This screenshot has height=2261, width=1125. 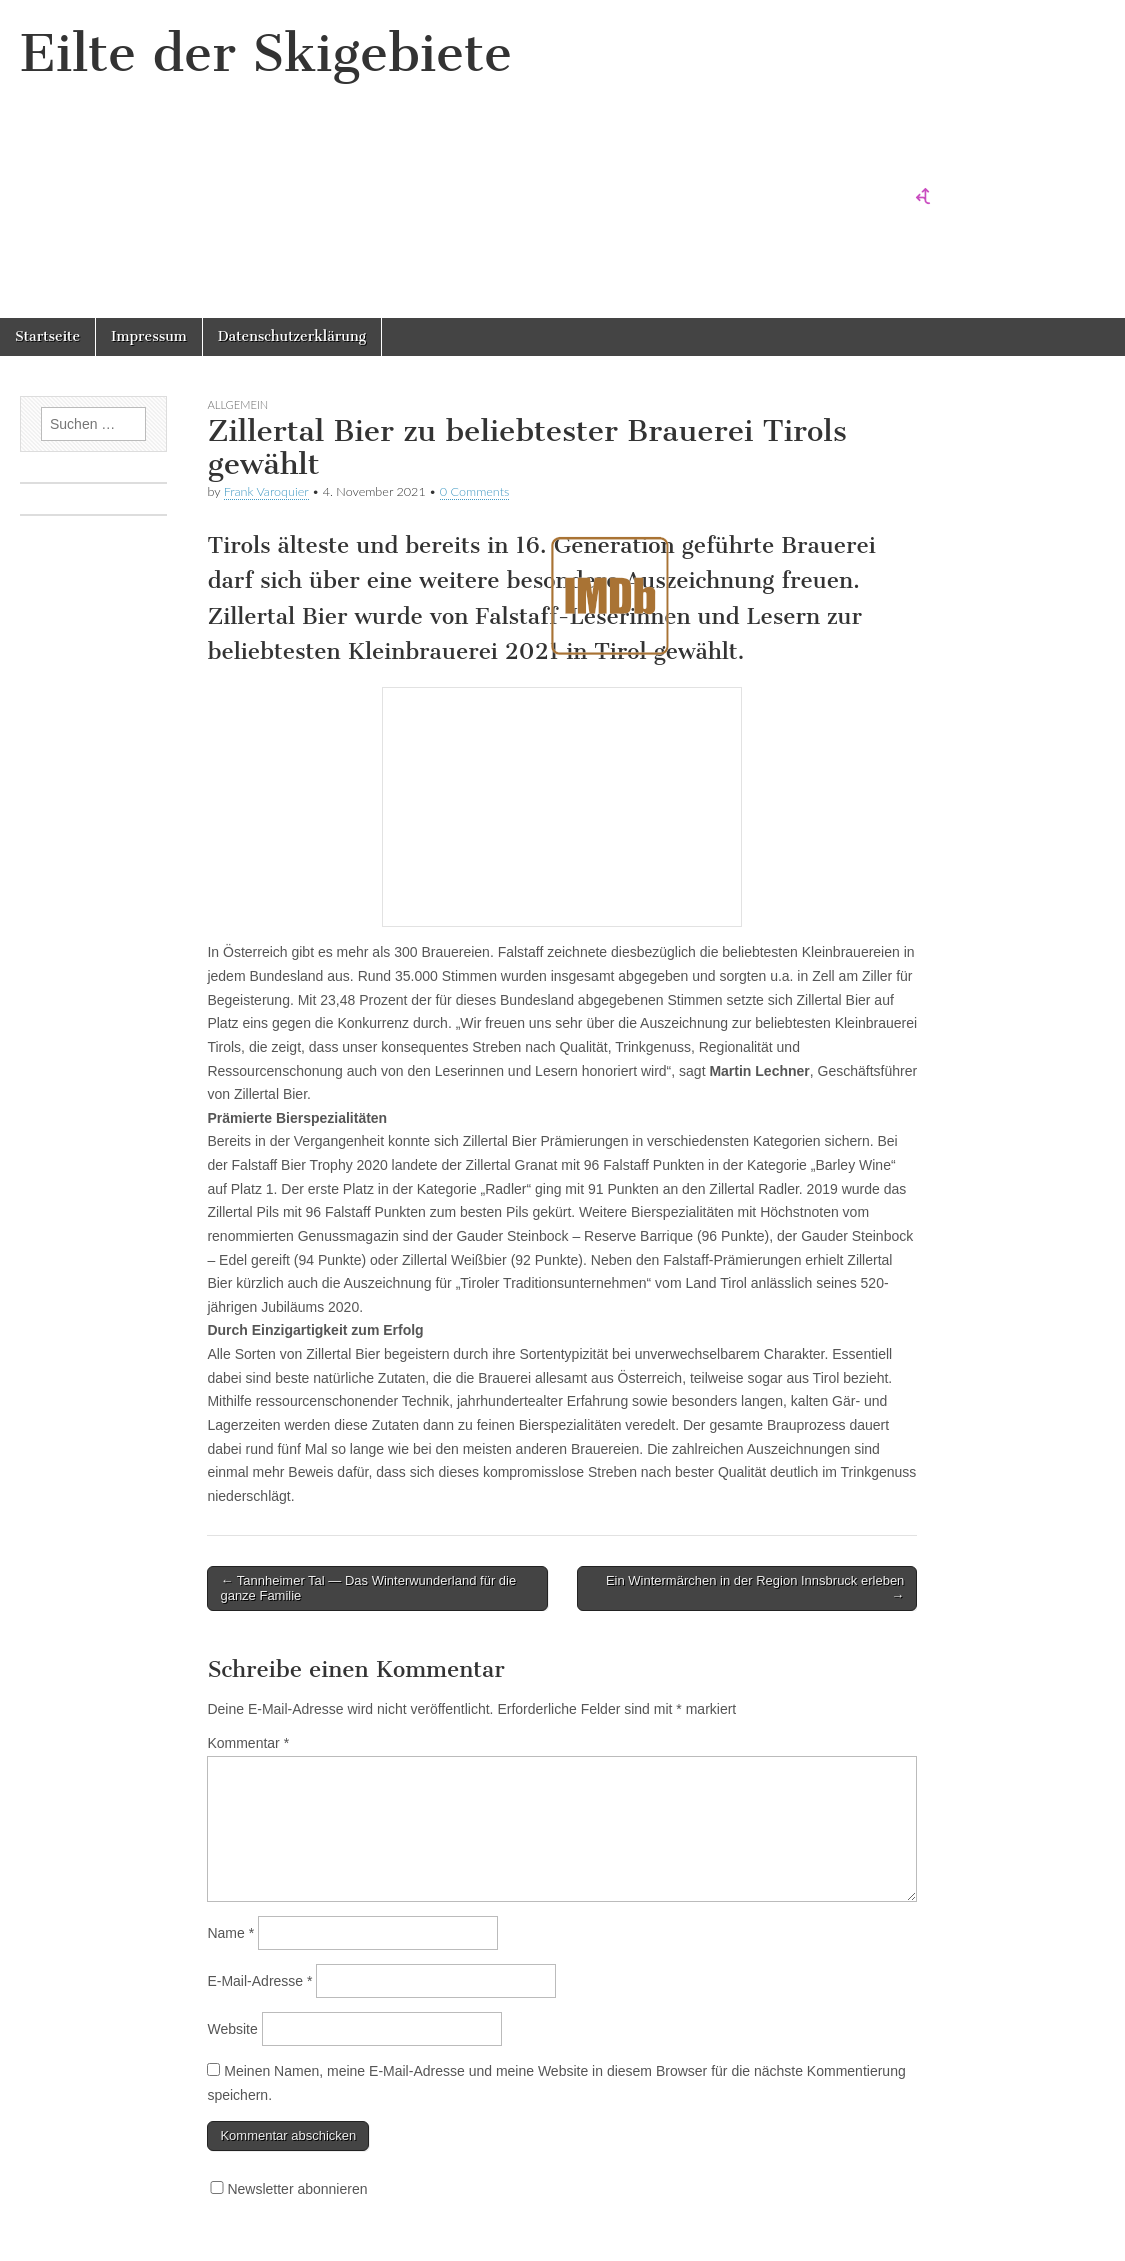 I want to click on open the IMDb app or website, so click(x=610, y=596).